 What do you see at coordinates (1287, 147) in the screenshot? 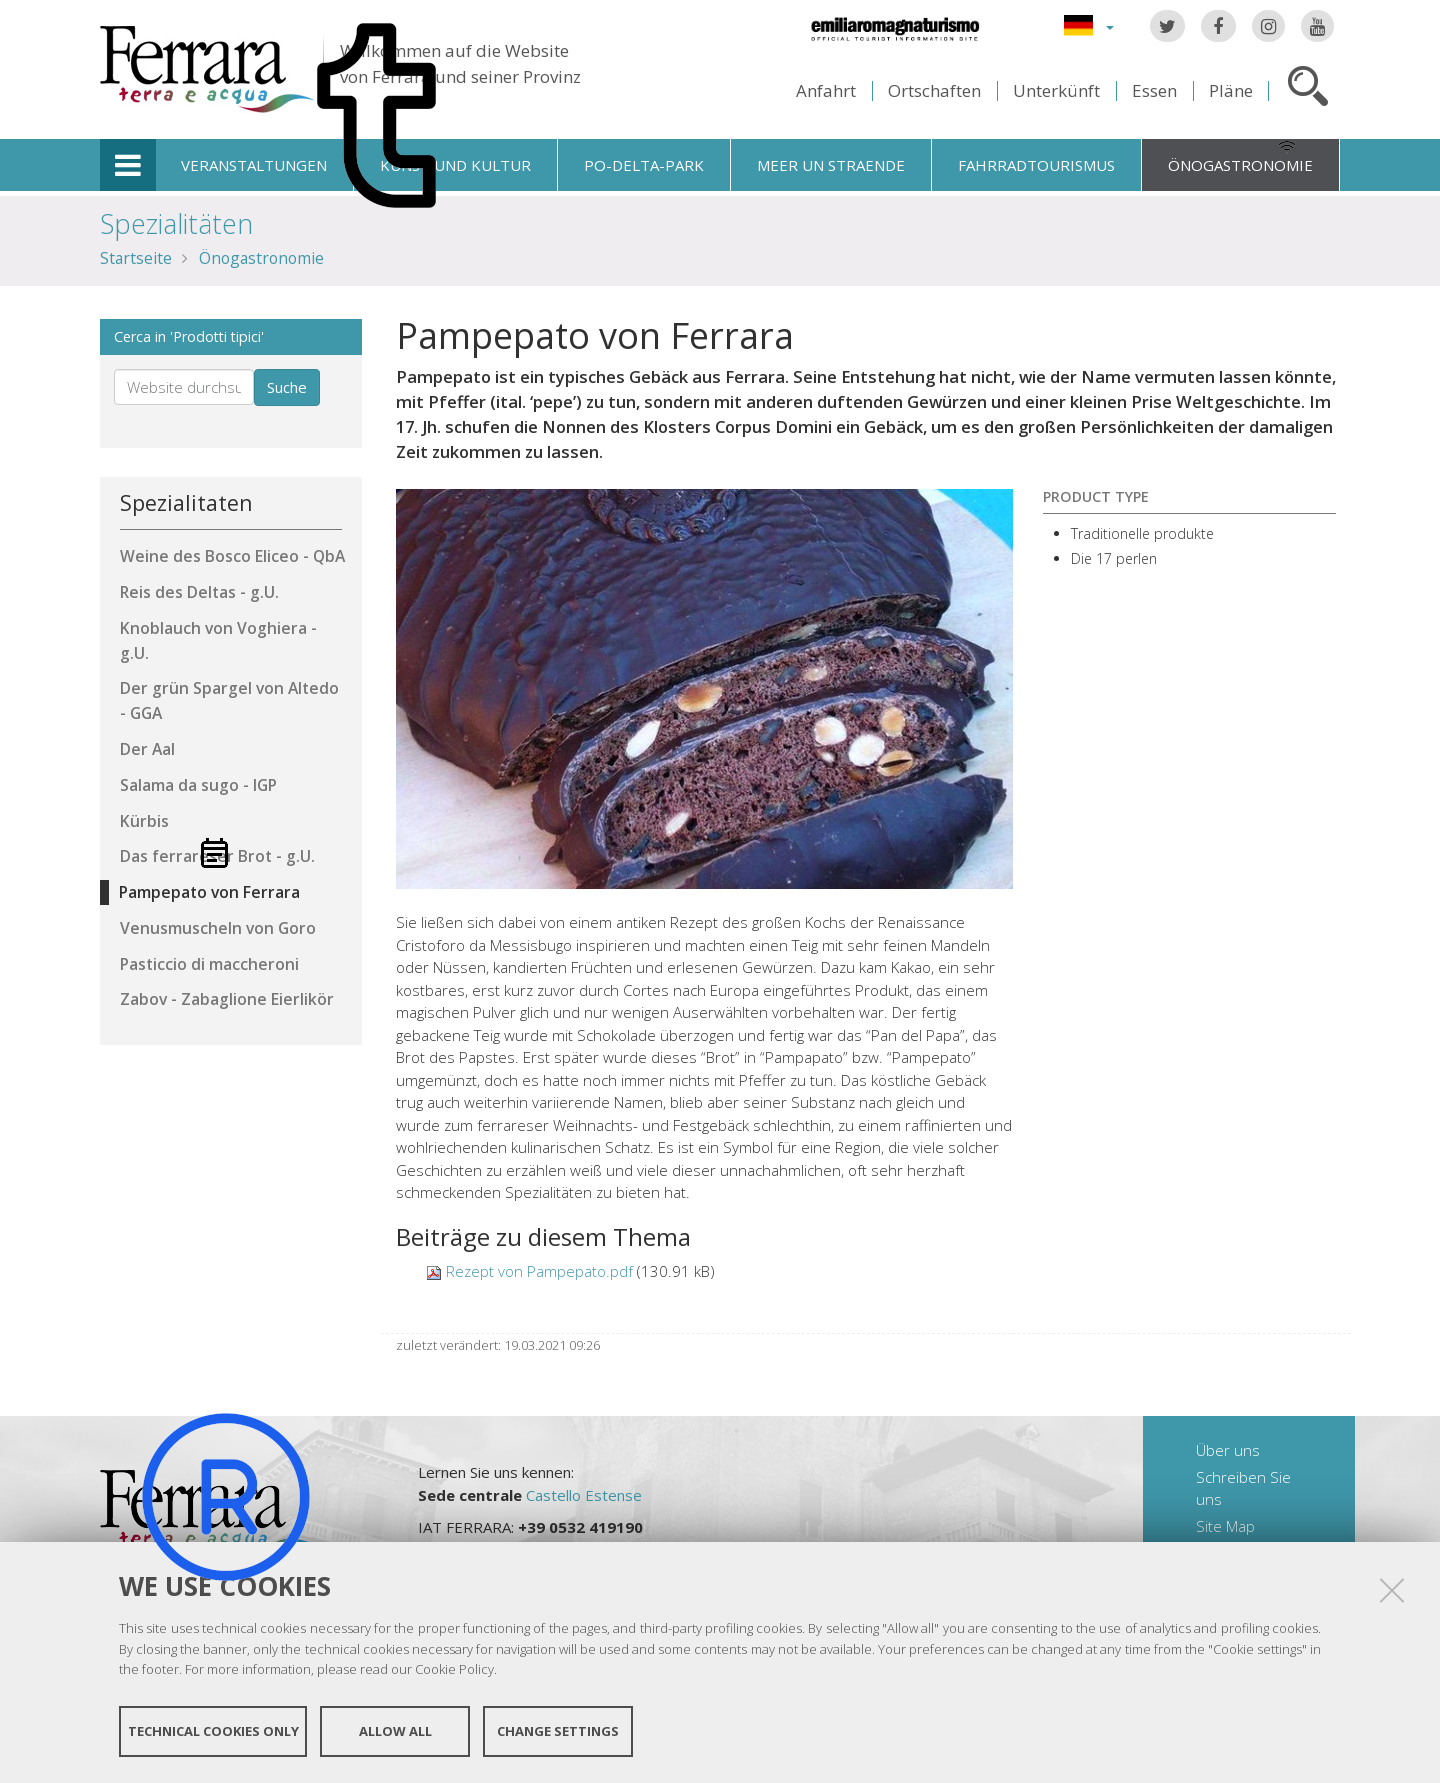
I see `view wireless network connection status` at bounding box center [1287, 147].